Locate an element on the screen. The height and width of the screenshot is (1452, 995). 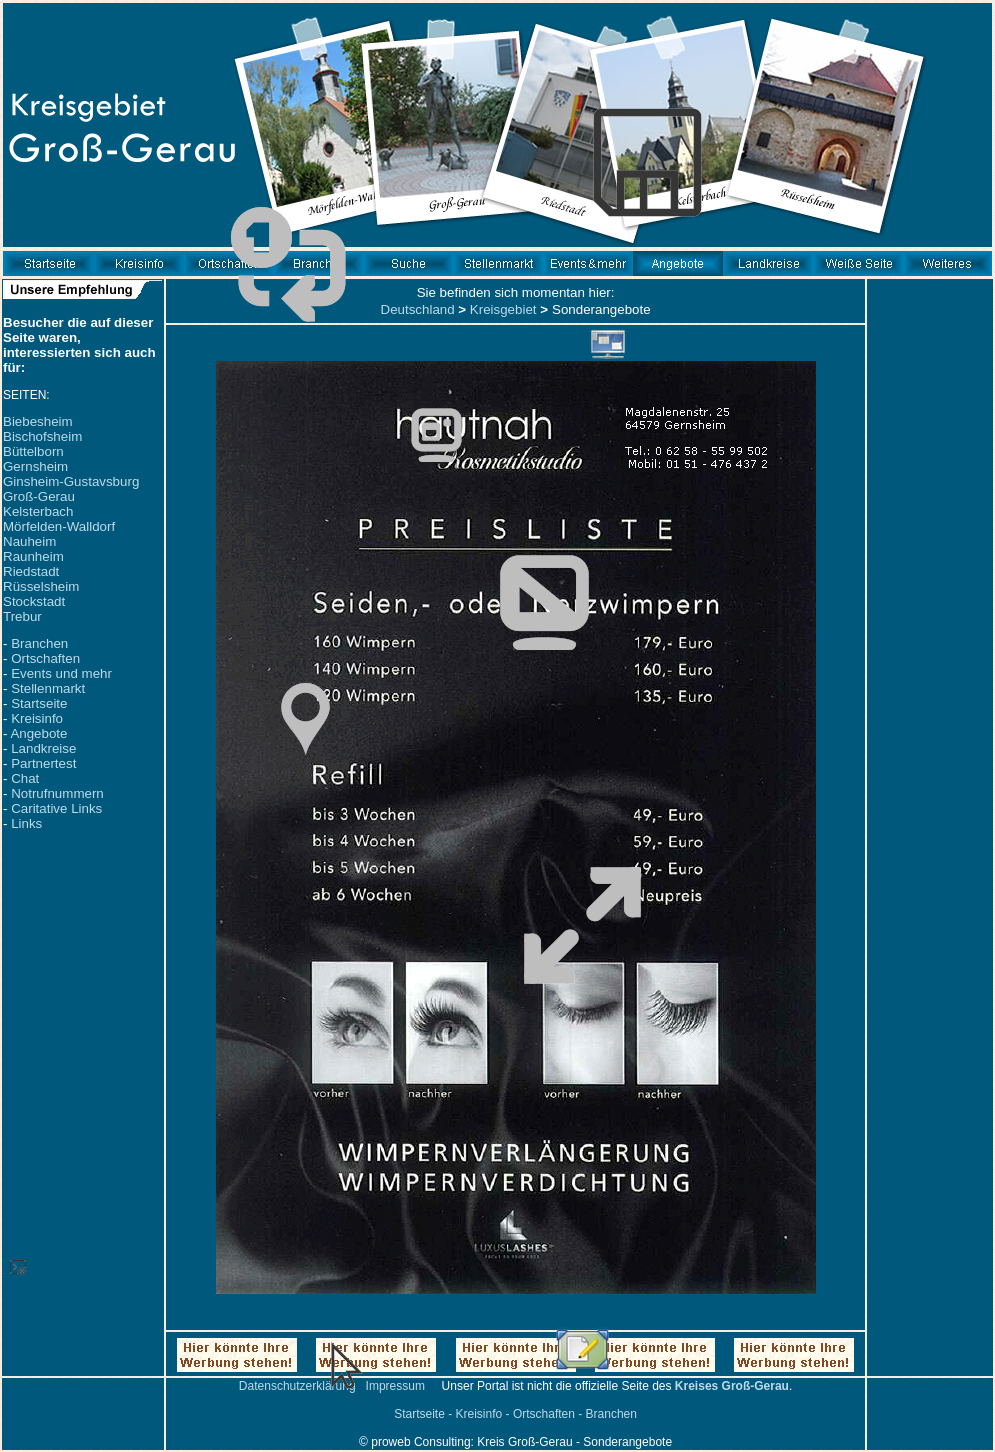
indicates a file or shortcut saved to desktop is located at coordinates (582, 1349).